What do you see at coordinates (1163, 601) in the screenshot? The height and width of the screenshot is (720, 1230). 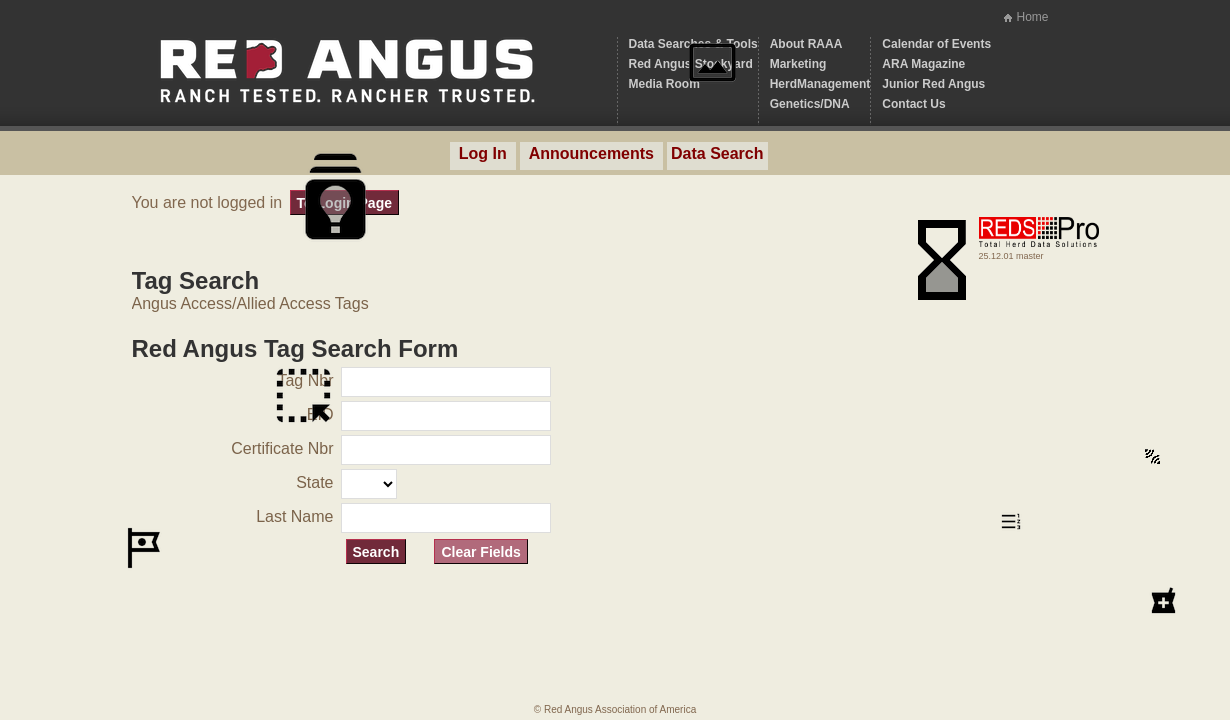 I see `find nearby pharmacies` at bounding box center [1163, 601].